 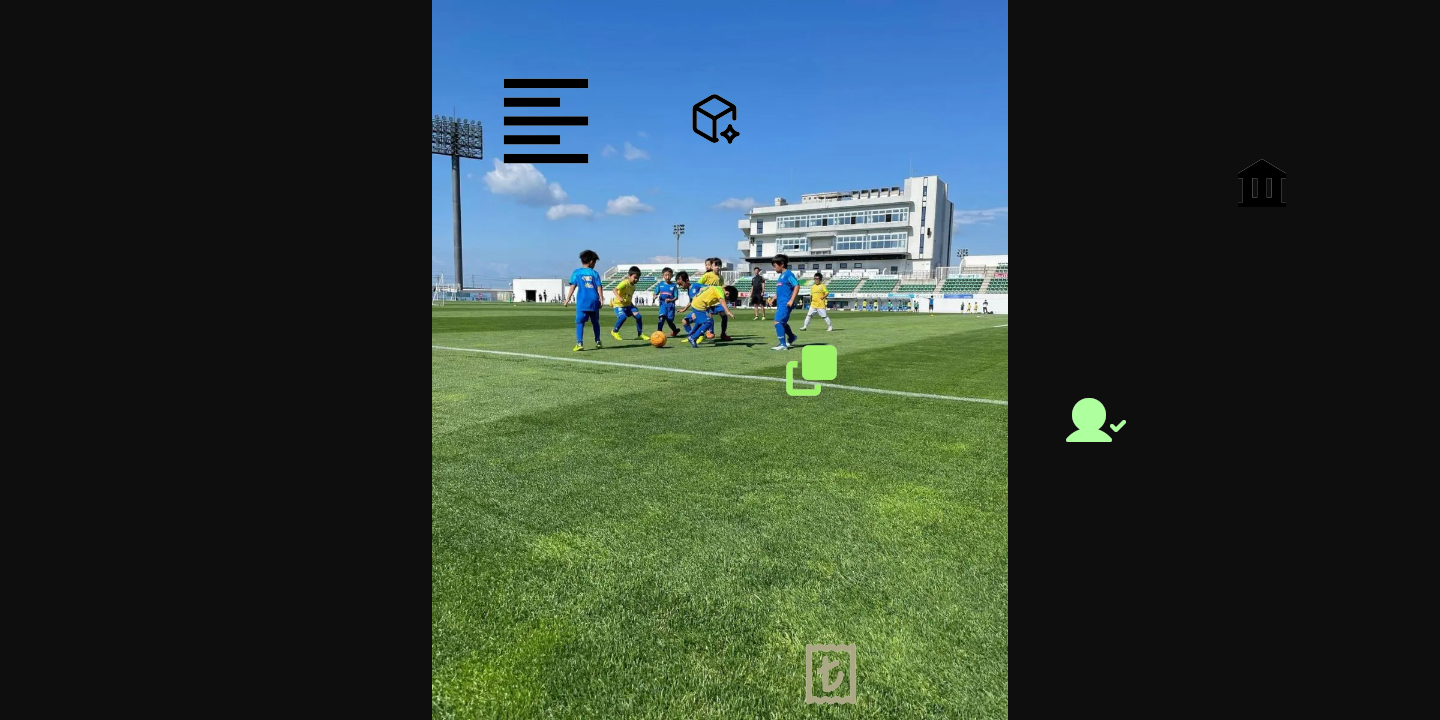 What do you see at coordinates (1262, 183) in the screenshot?
I see `access your saved content library` at bounding box center [1262, 183].